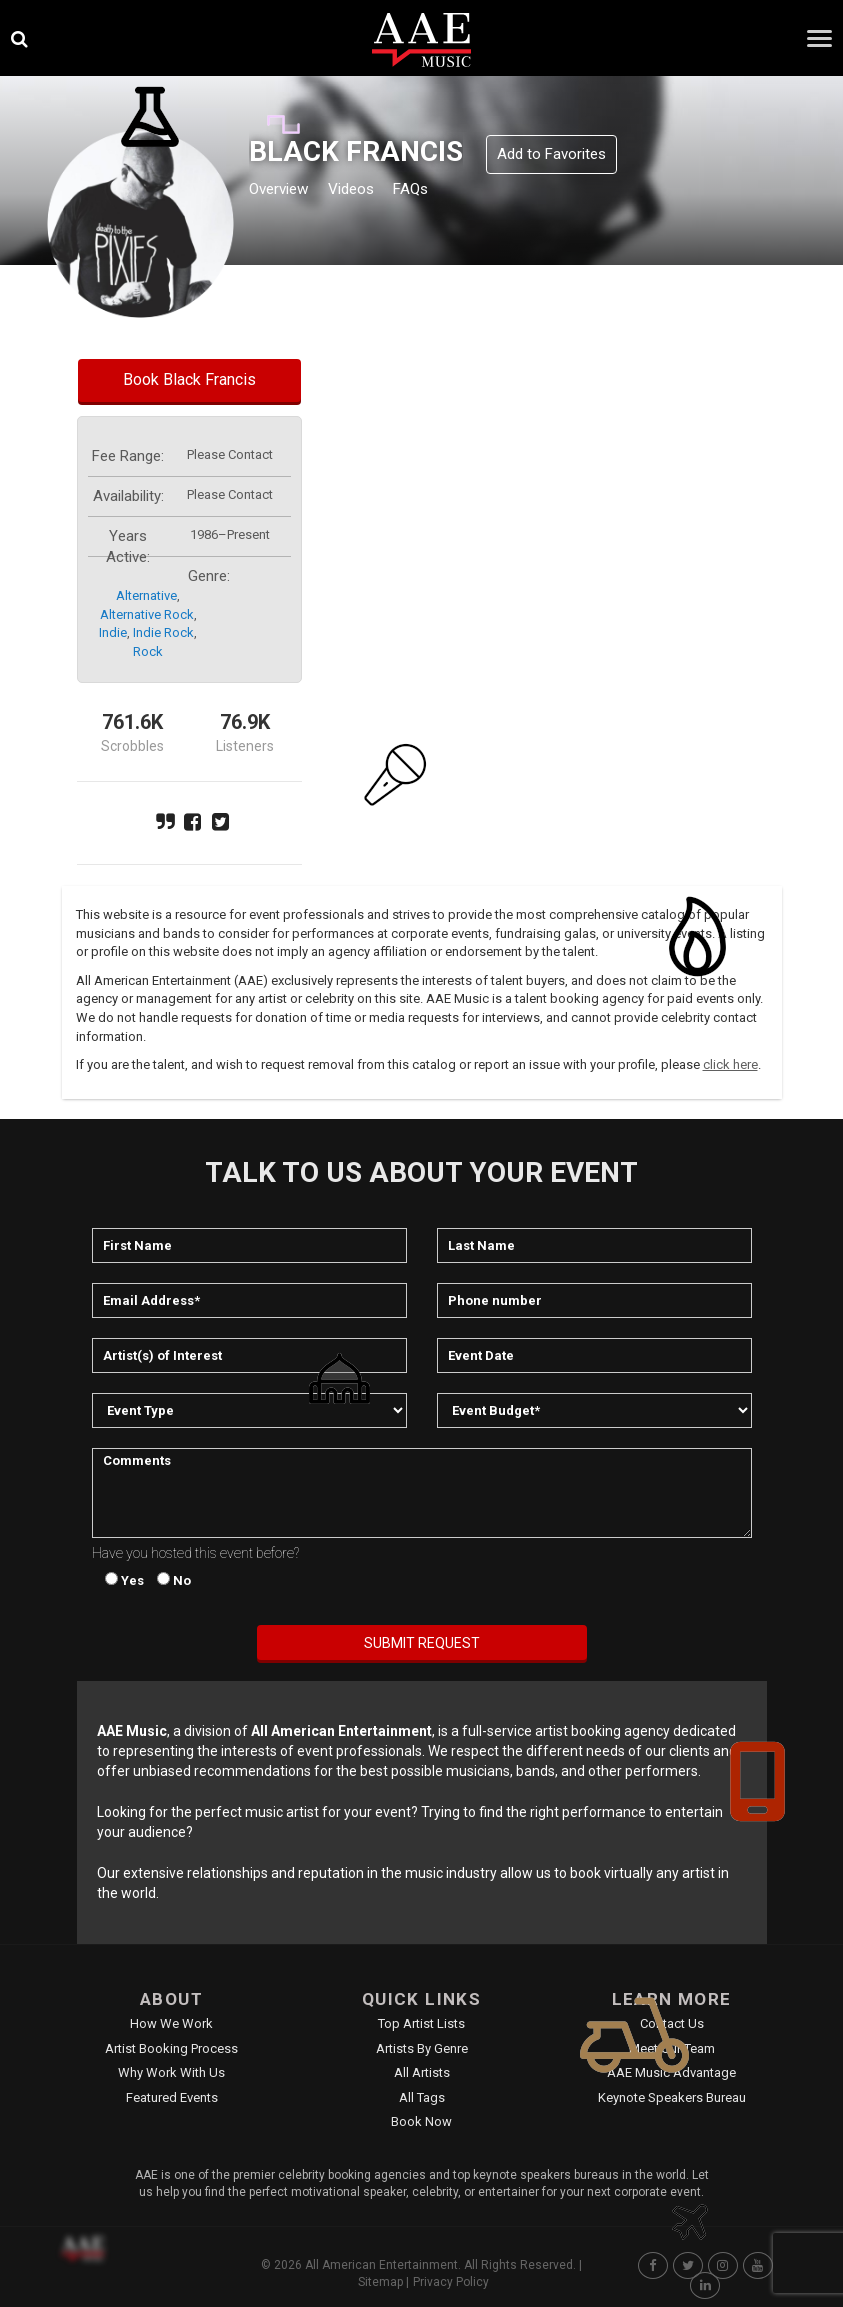 Image resolution: width=843 pixels, height=2307 pixels. What do you see at coordinates (634, 2038) in the screenshot?
I see `select moped or scooter delivery option` at bounding box center [634, 2038].